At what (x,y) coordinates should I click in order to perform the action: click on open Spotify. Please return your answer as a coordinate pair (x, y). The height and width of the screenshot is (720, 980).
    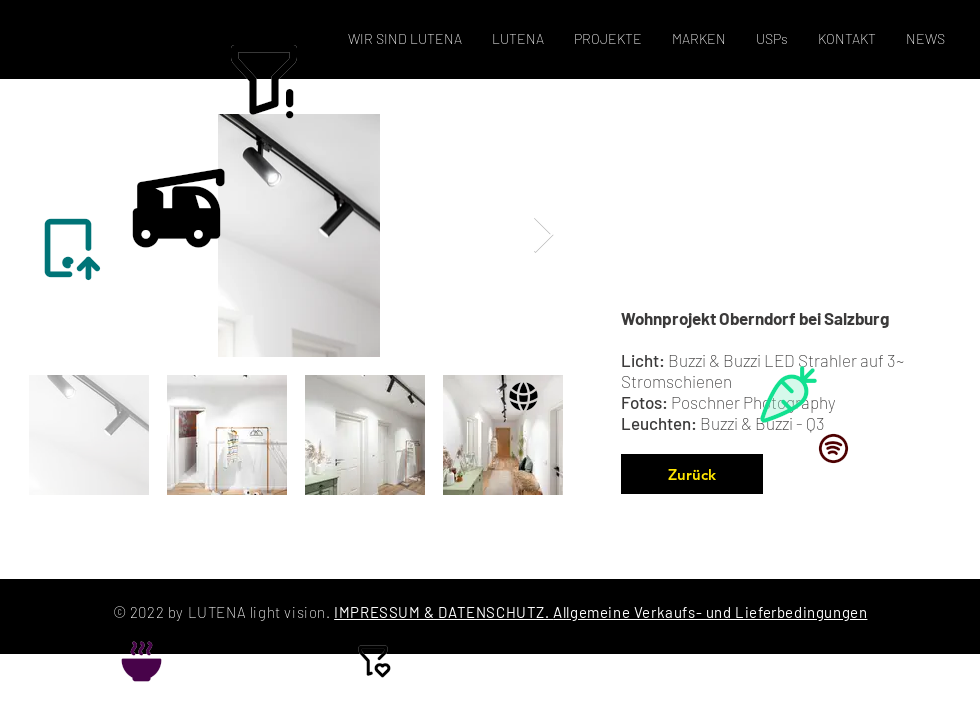
    Looking at the image, I should click on (833, 448).